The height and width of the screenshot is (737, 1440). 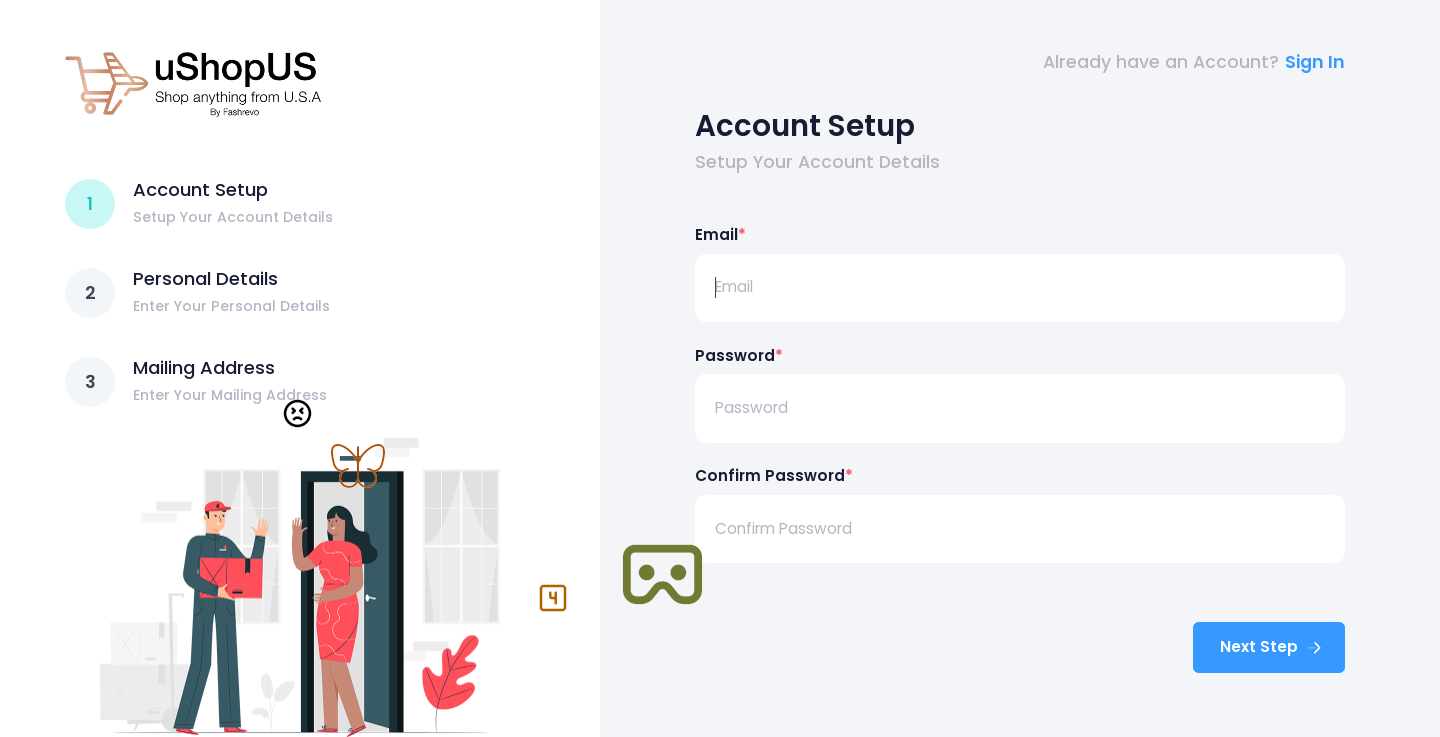 I want to click on select option 4 from a numbered list, so click(x=553, y=598).